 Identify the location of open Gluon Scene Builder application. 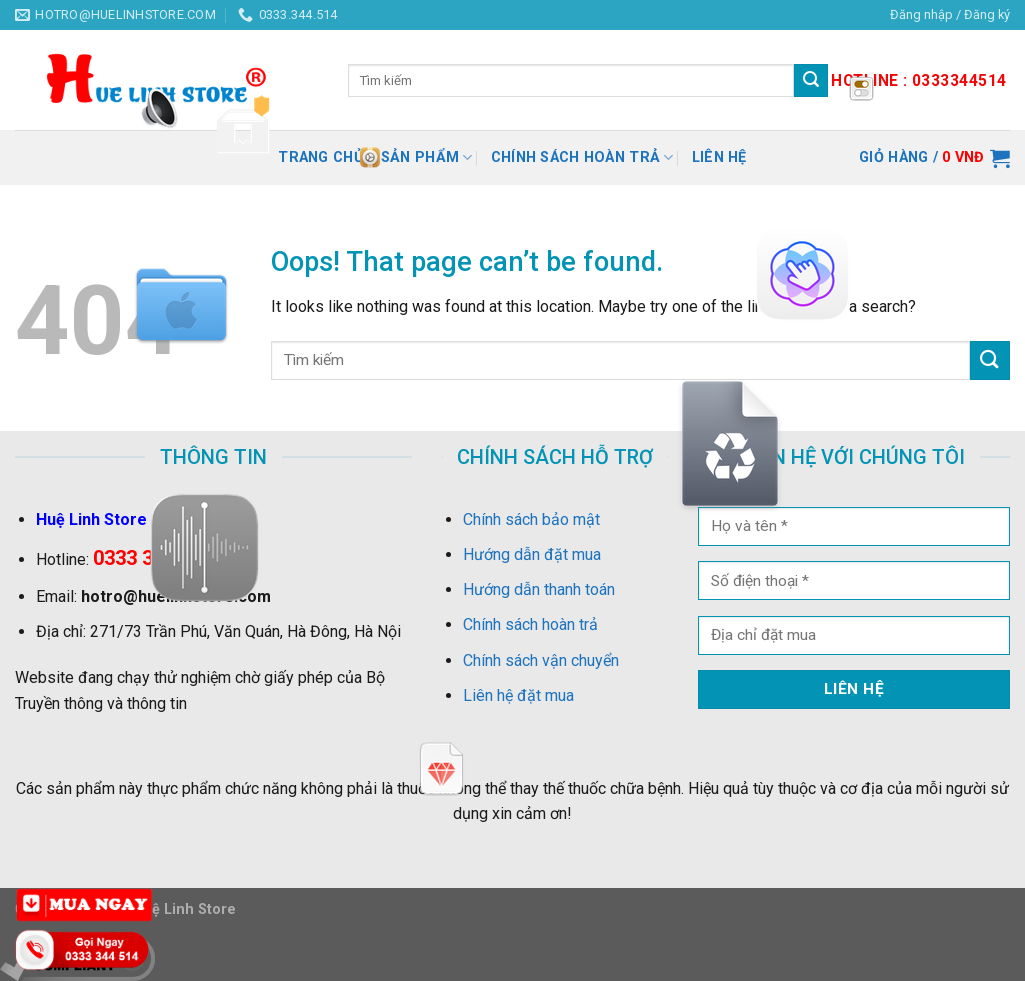
(800, 275).